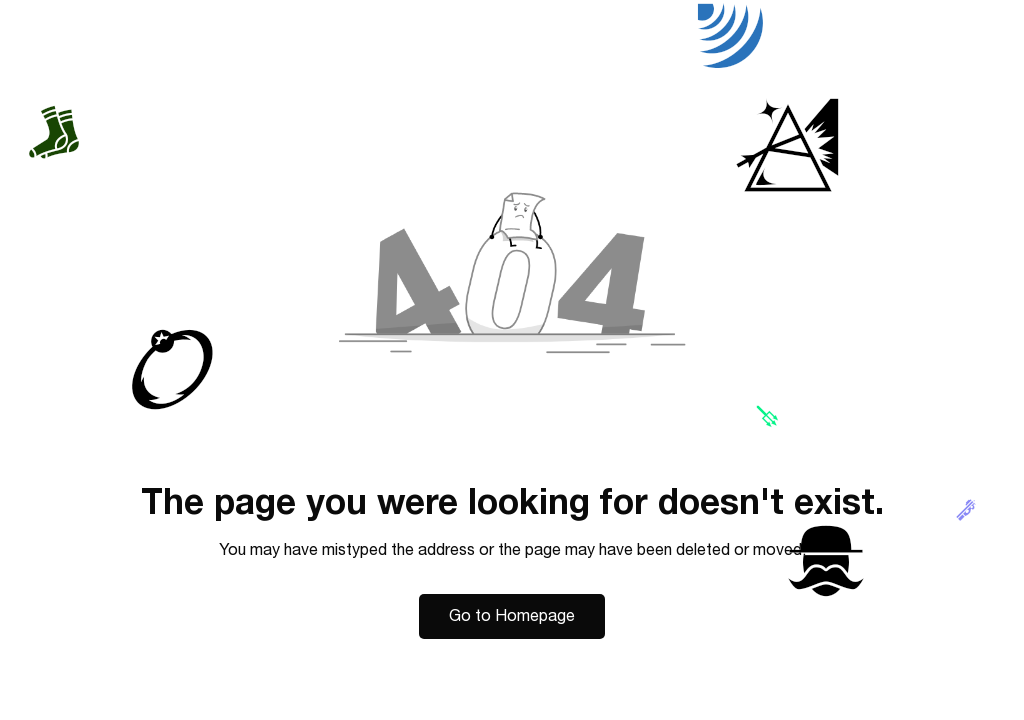 The height and width of the screenshot is (720, 1024). Describe the element at coordinates (54, 132) in the screenshot. I see `browse socks or hosiery products` at that location.